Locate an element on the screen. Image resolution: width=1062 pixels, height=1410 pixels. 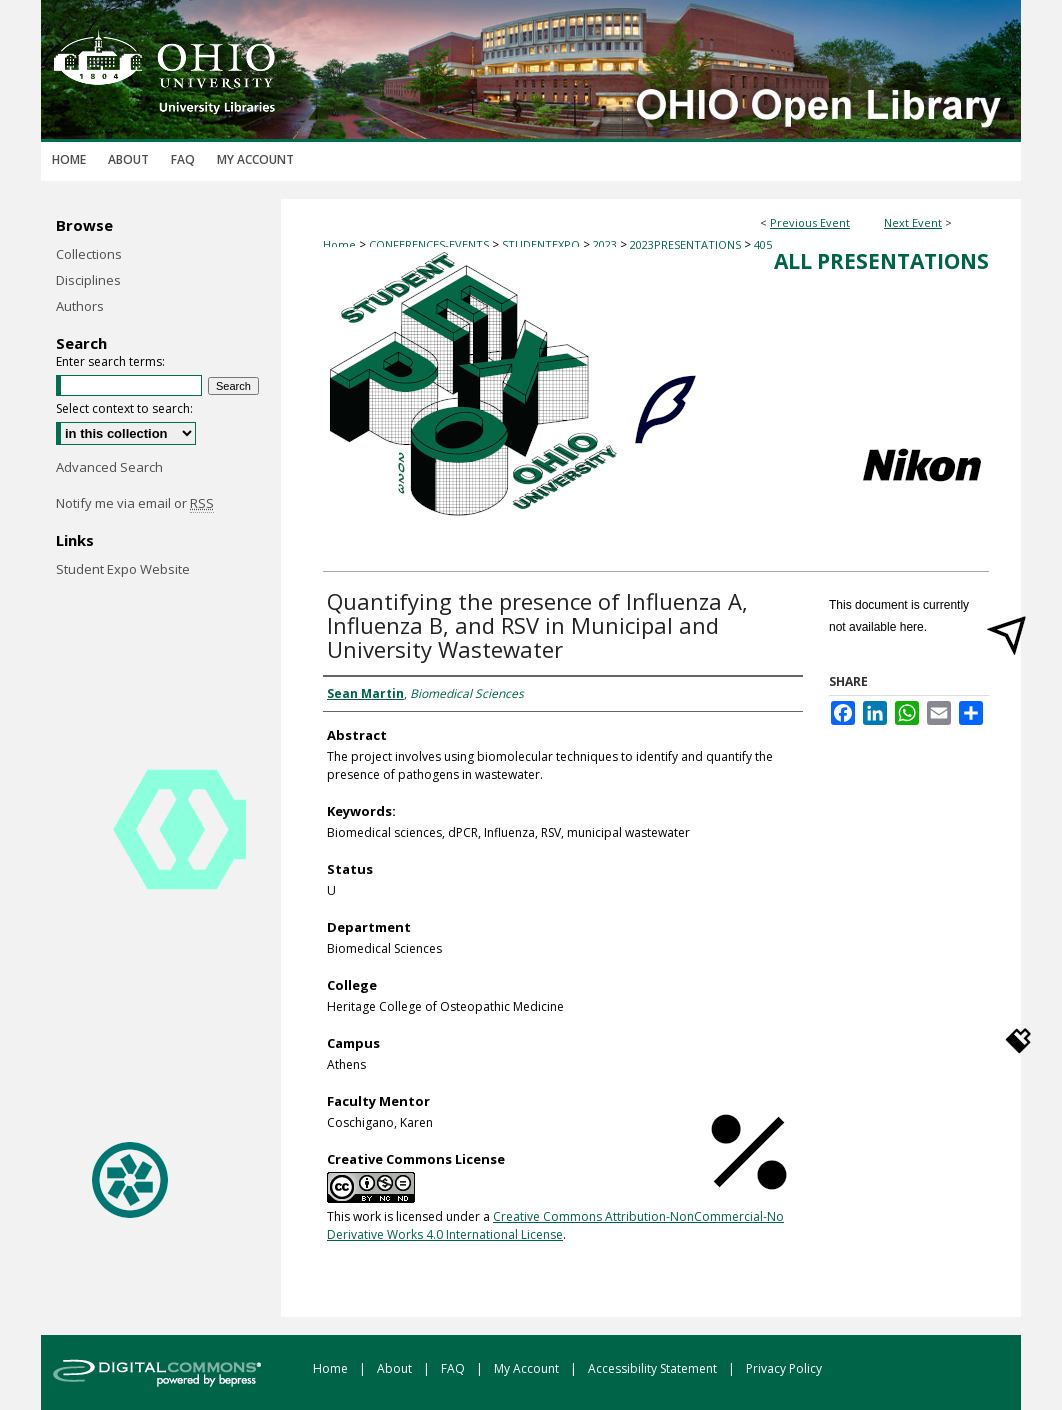
keycloak identity and access management platform is located at coordinates (179, 829).